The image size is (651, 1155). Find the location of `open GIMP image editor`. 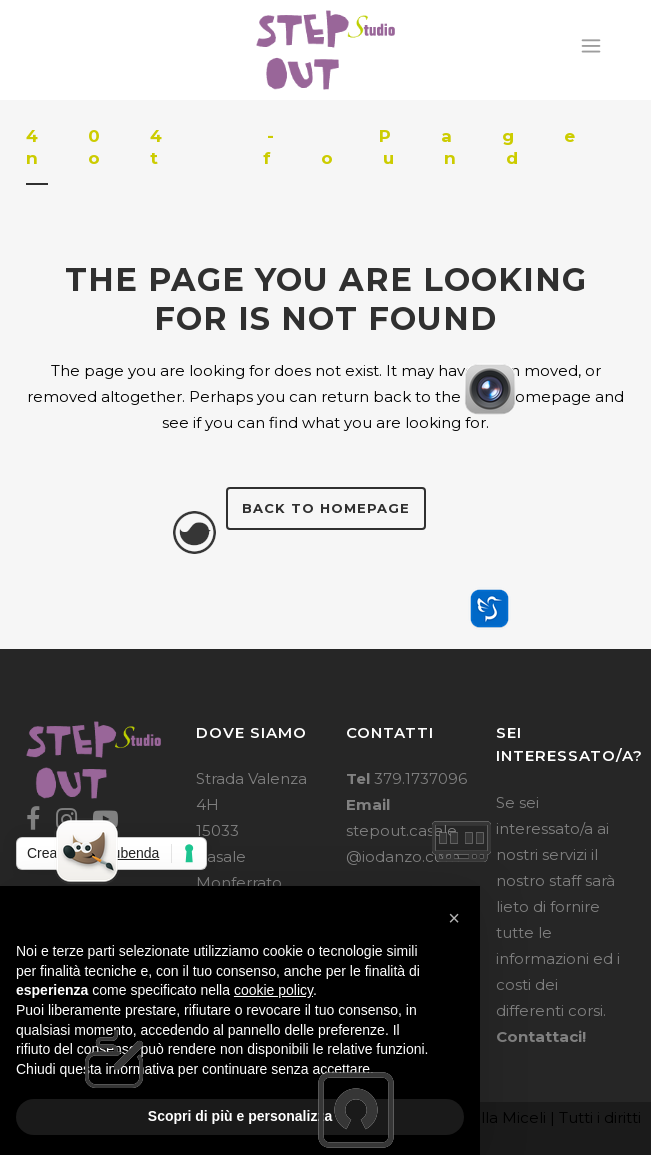

open GIMP image editor is located at coordinates (87, 851).